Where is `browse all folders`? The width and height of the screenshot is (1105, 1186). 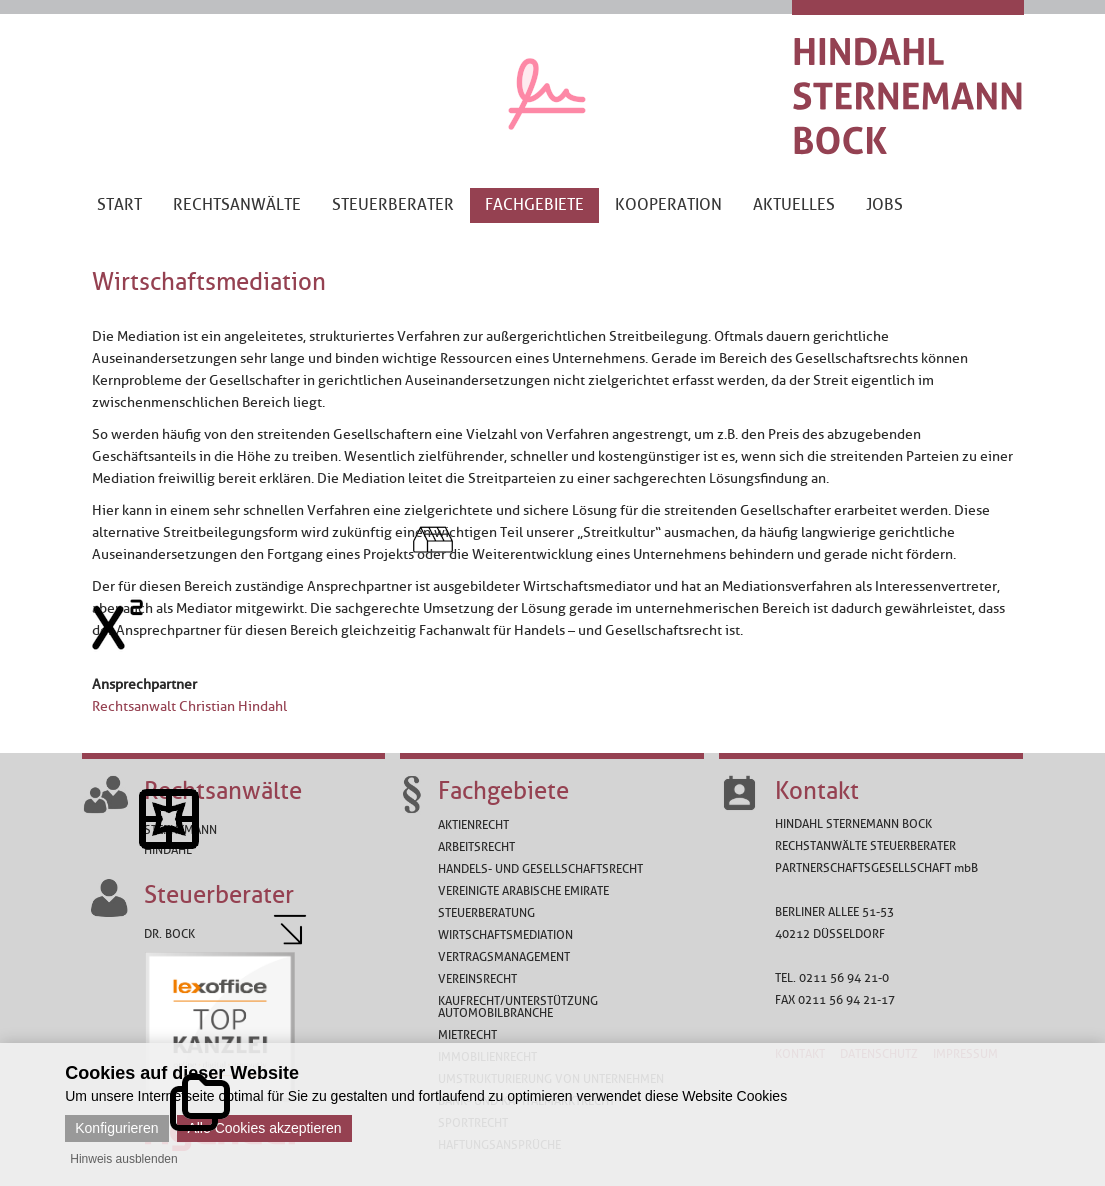 browse all folders is located at coordinates (200, 1104).